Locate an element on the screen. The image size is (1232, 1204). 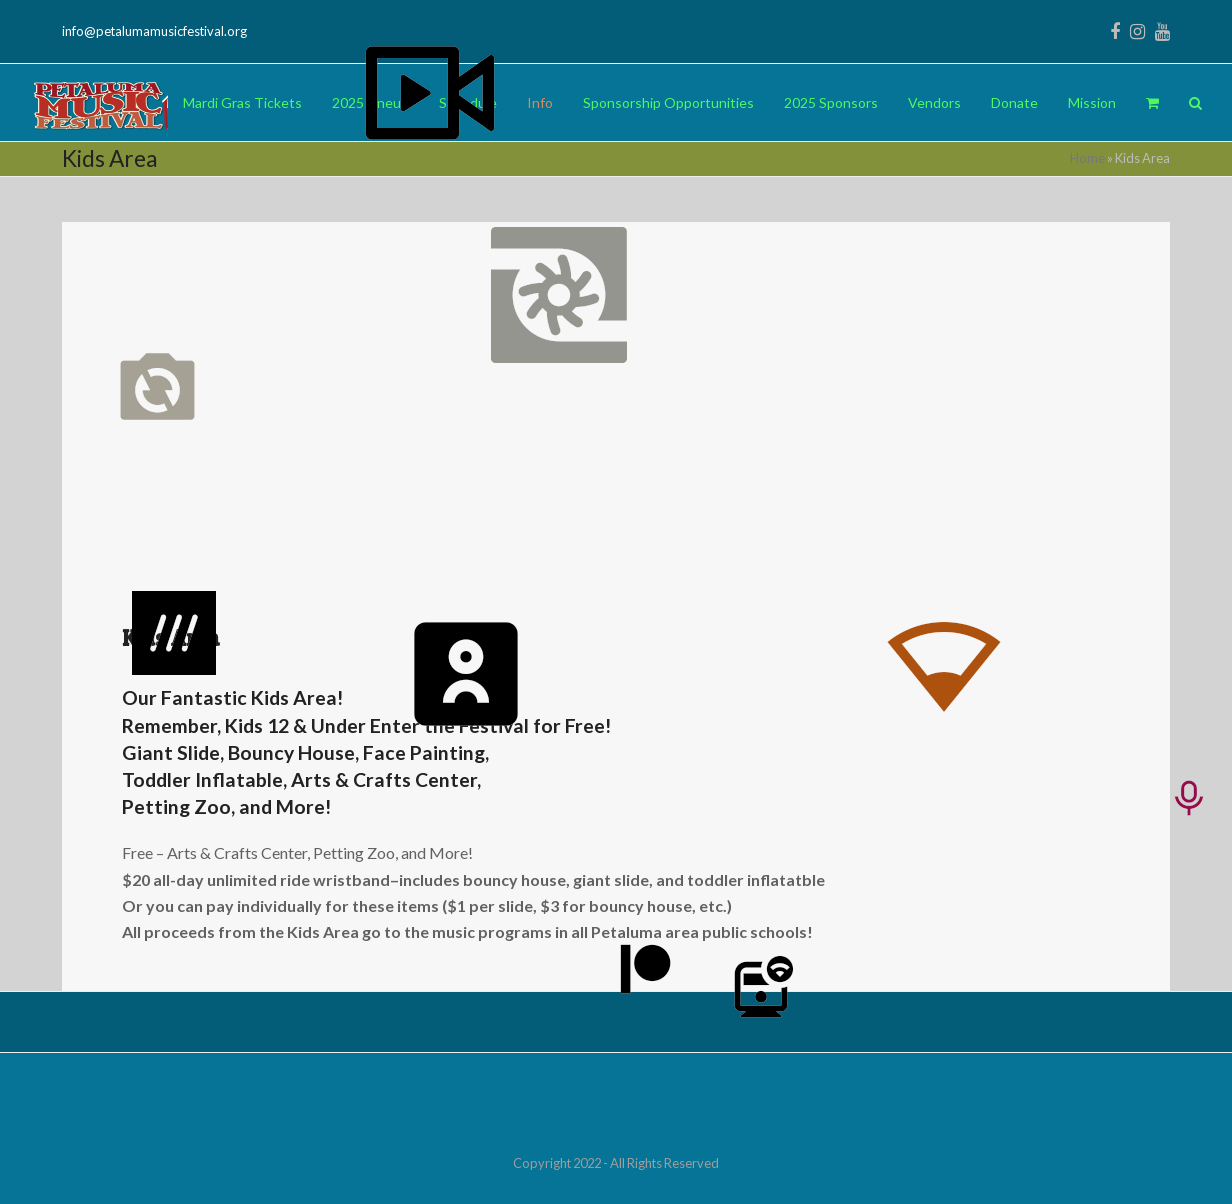
indicates weak wifi signal strength is located at coordinates (944, 667).